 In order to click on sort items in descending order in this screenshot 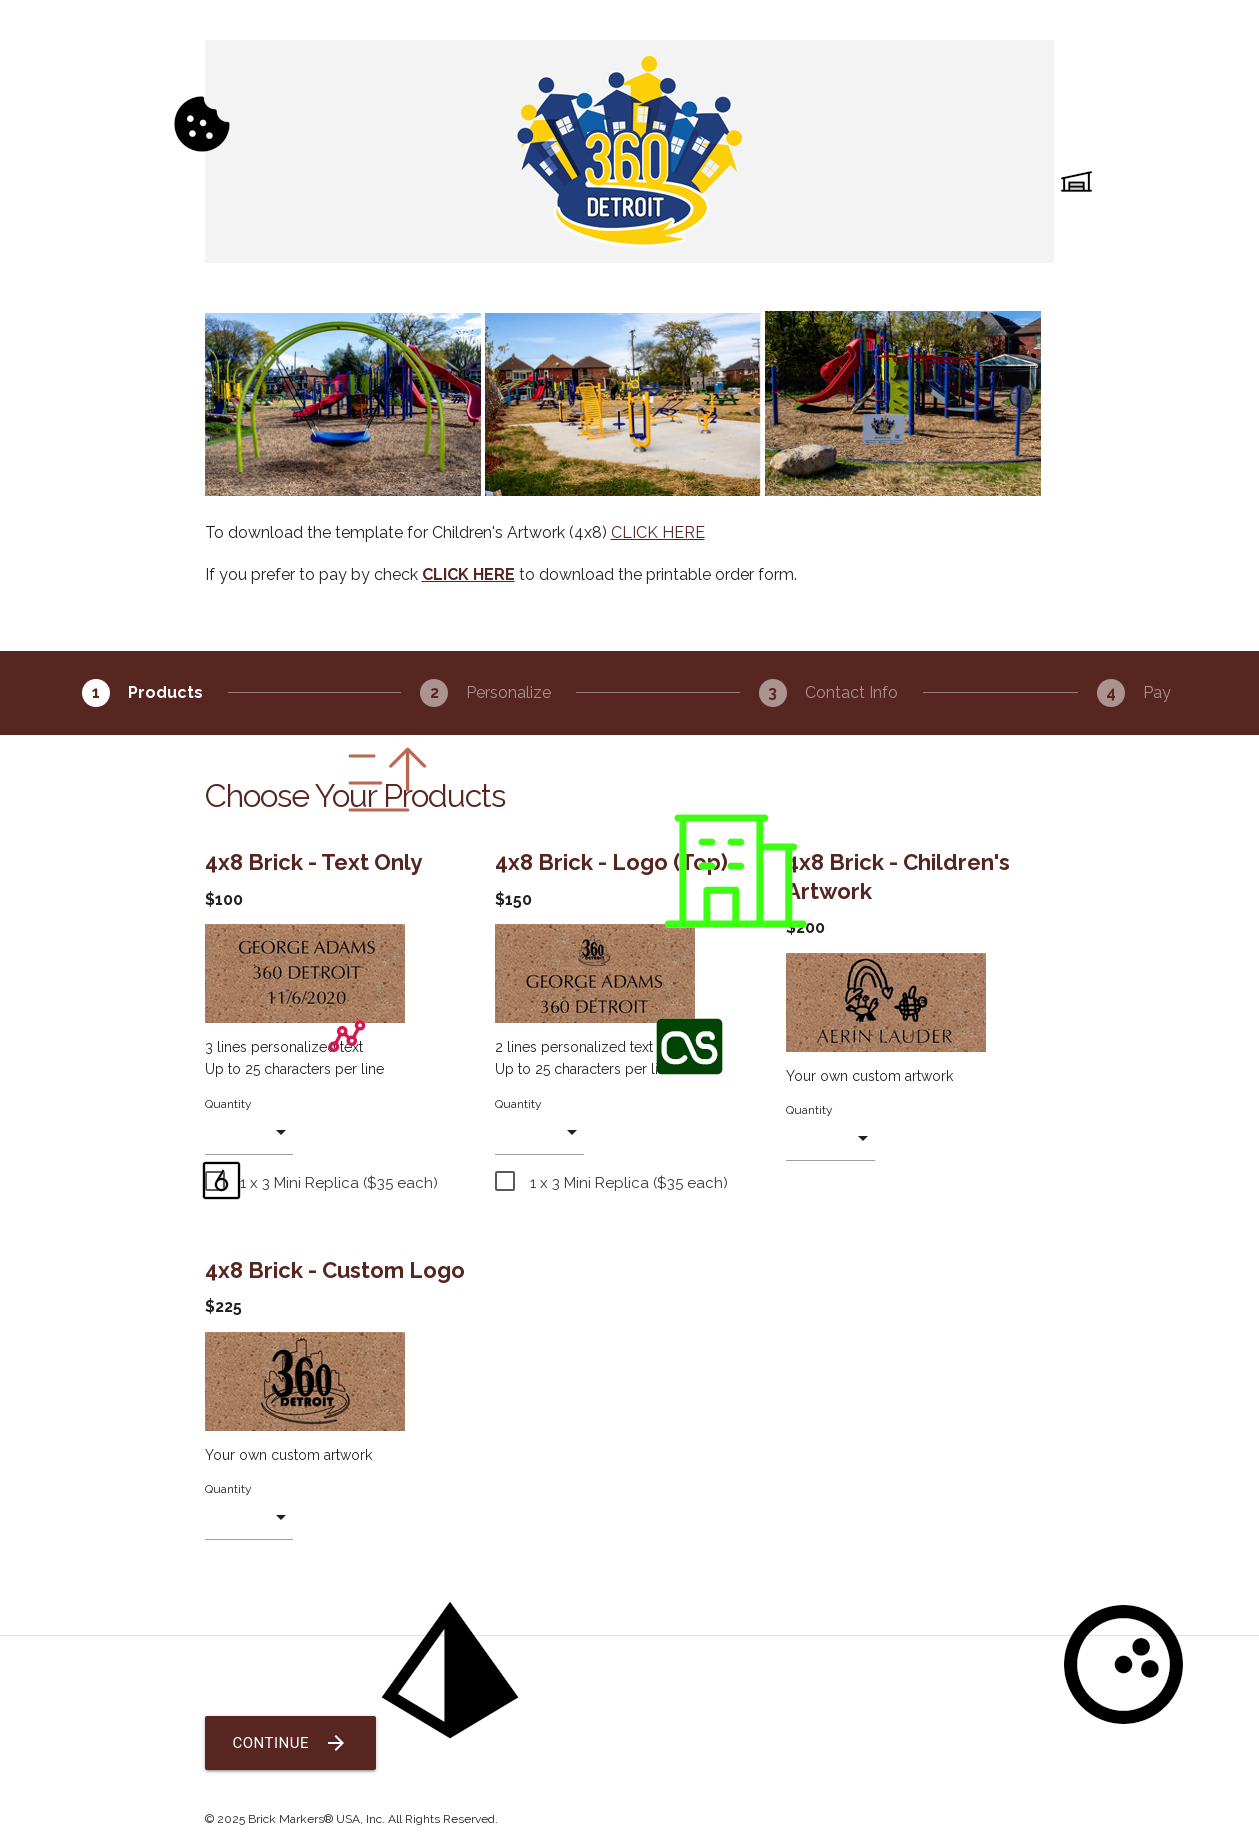, I will do `click(384, 783)`.